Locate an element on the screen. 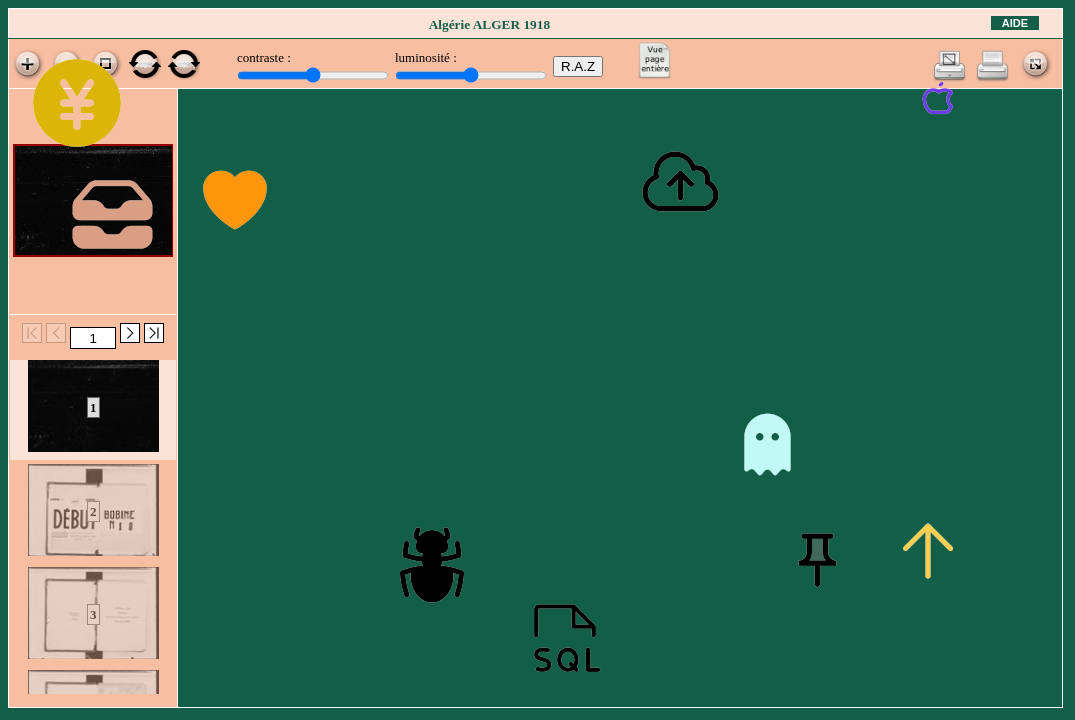 This screenshot has height=720, width=1075. pin an item to keep it visible is located at coordinates (817, 560).